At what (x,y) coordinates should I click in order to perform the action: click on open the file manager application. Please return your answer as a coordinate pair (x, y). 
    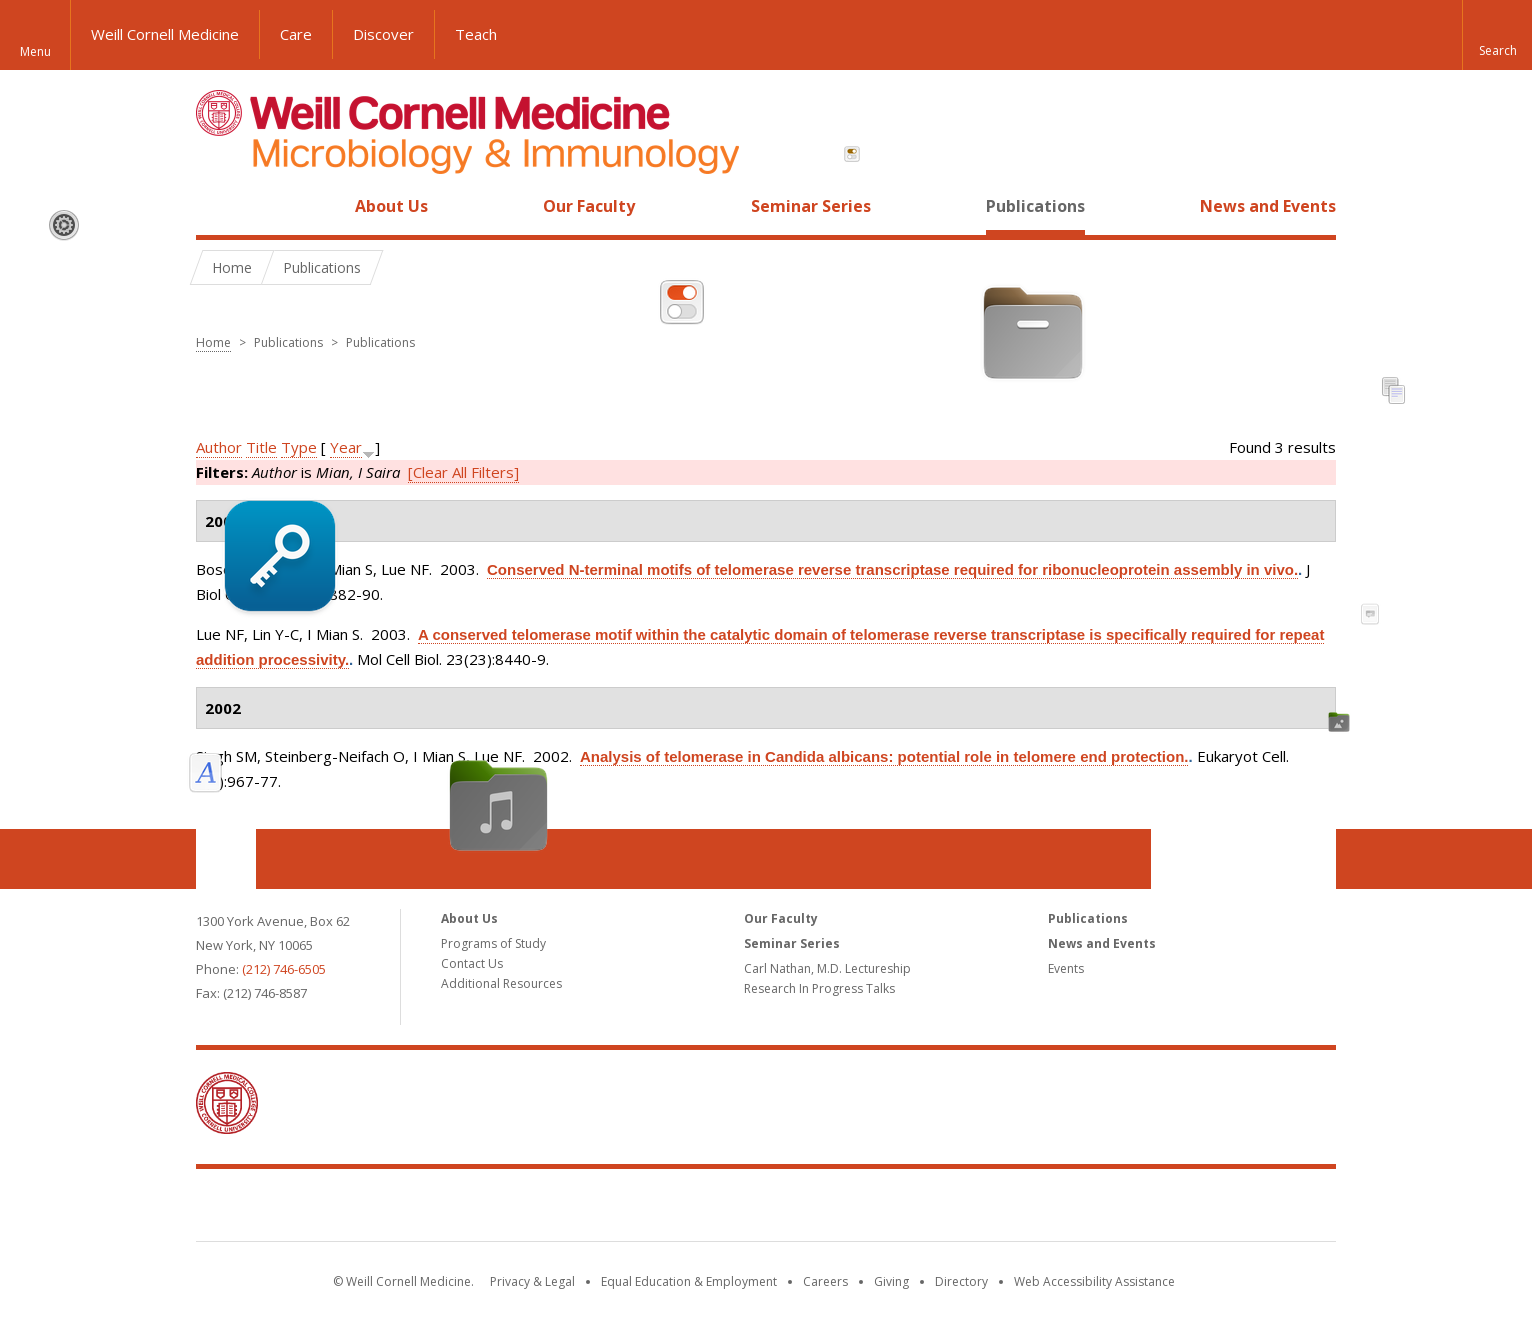
    Looking at the image, I should click on (1033, 333).